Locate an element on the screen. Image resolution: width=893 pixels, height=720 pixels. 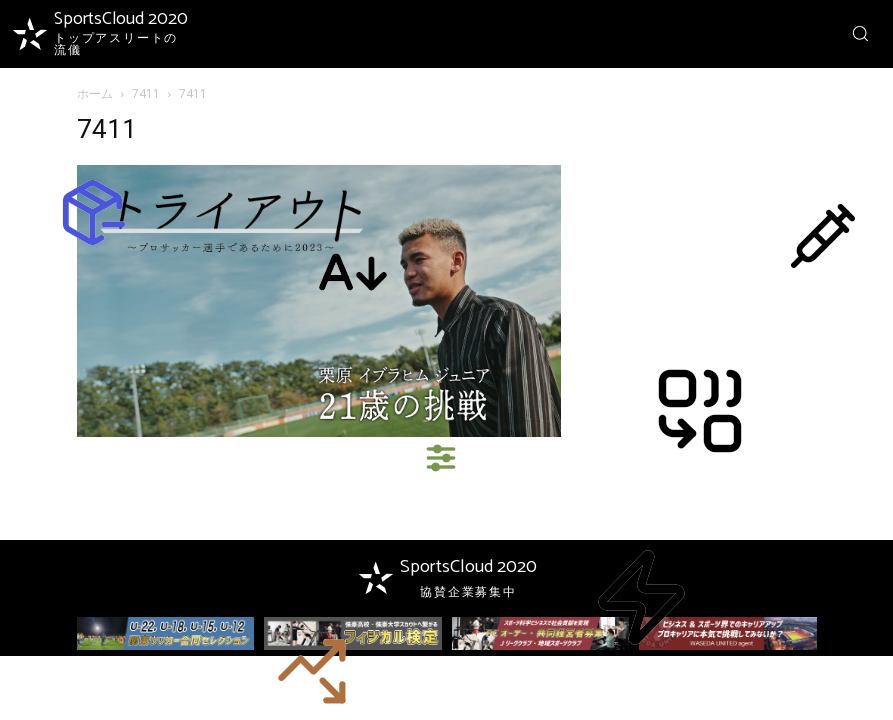
sort text in descending alphabetical order is located at coordinates (353, 275).